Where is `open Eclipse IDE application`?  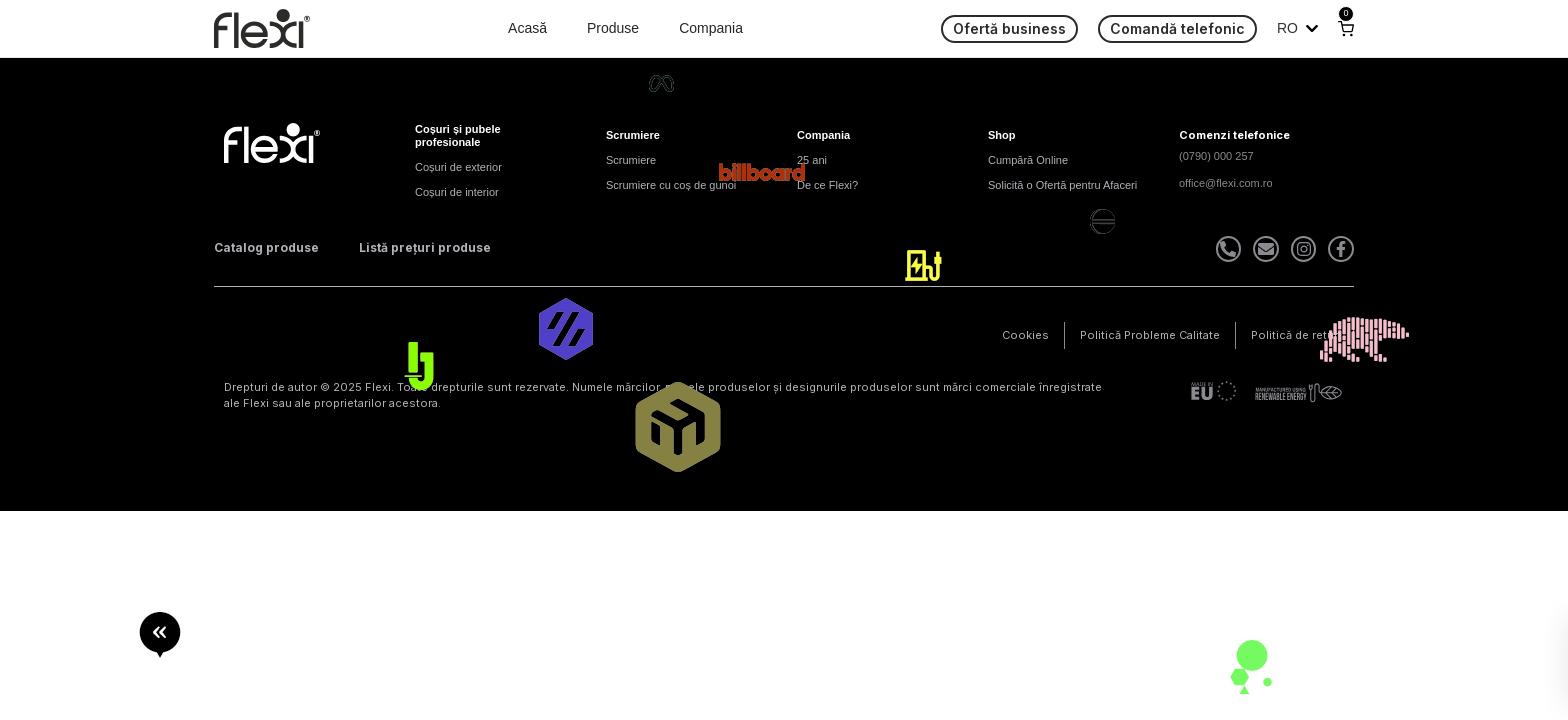
open Eclipse IDE application is located at coordinates (1102, 221).